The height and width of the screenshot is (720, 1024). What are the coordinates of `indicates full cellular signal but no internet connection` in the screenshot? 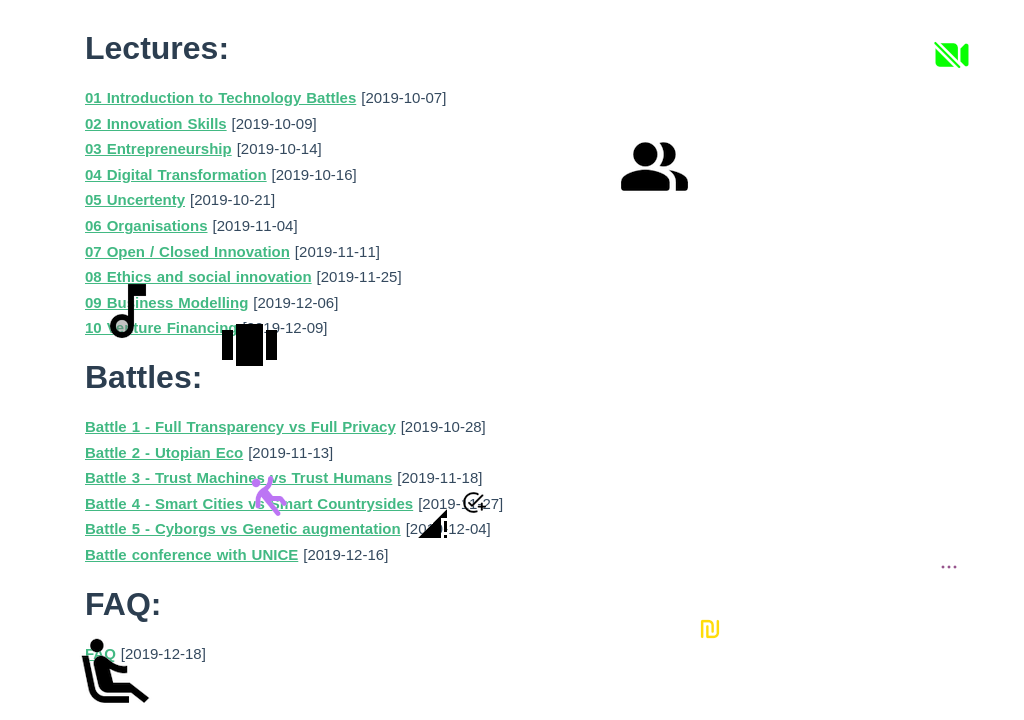 It's located at (432, 523).